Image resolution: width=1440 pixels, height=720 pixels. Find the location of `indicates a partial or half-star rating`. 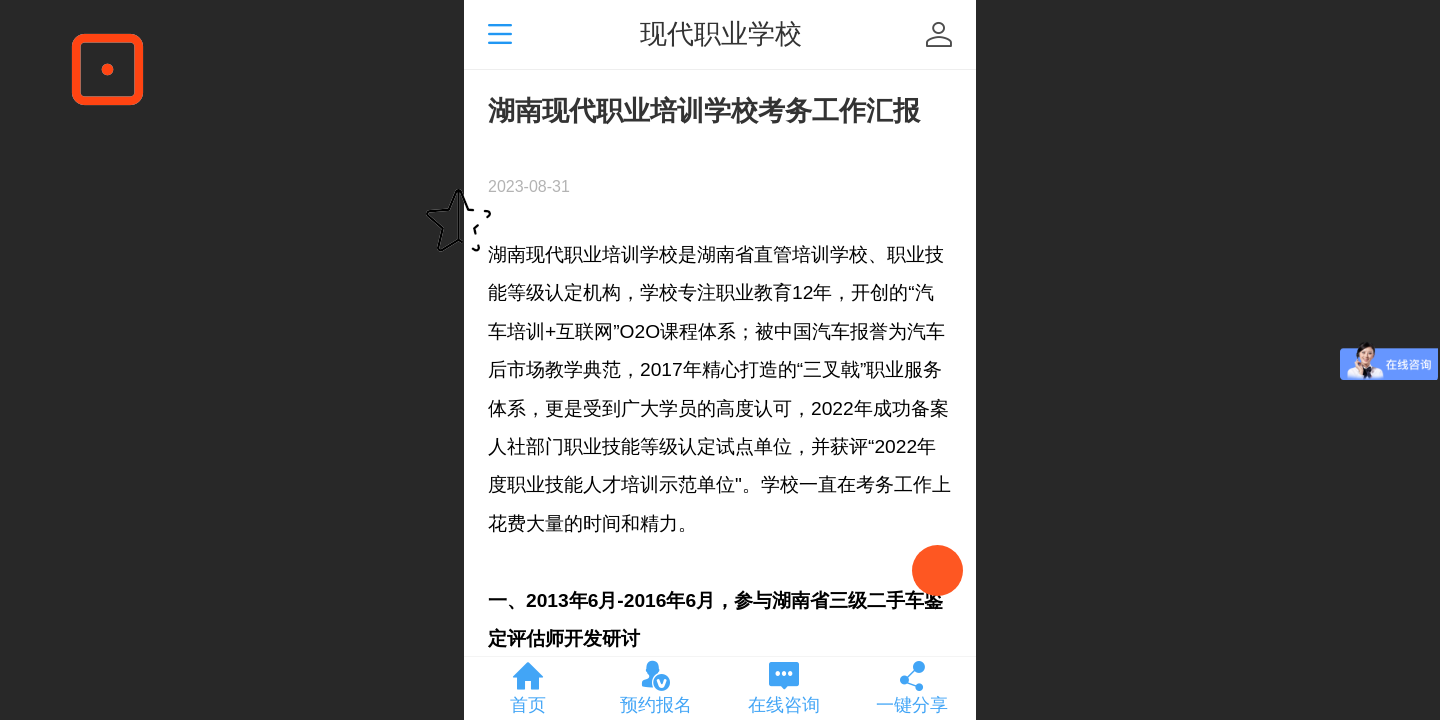

indicates a partial or half-star rating is located at coordinates (458, 221).